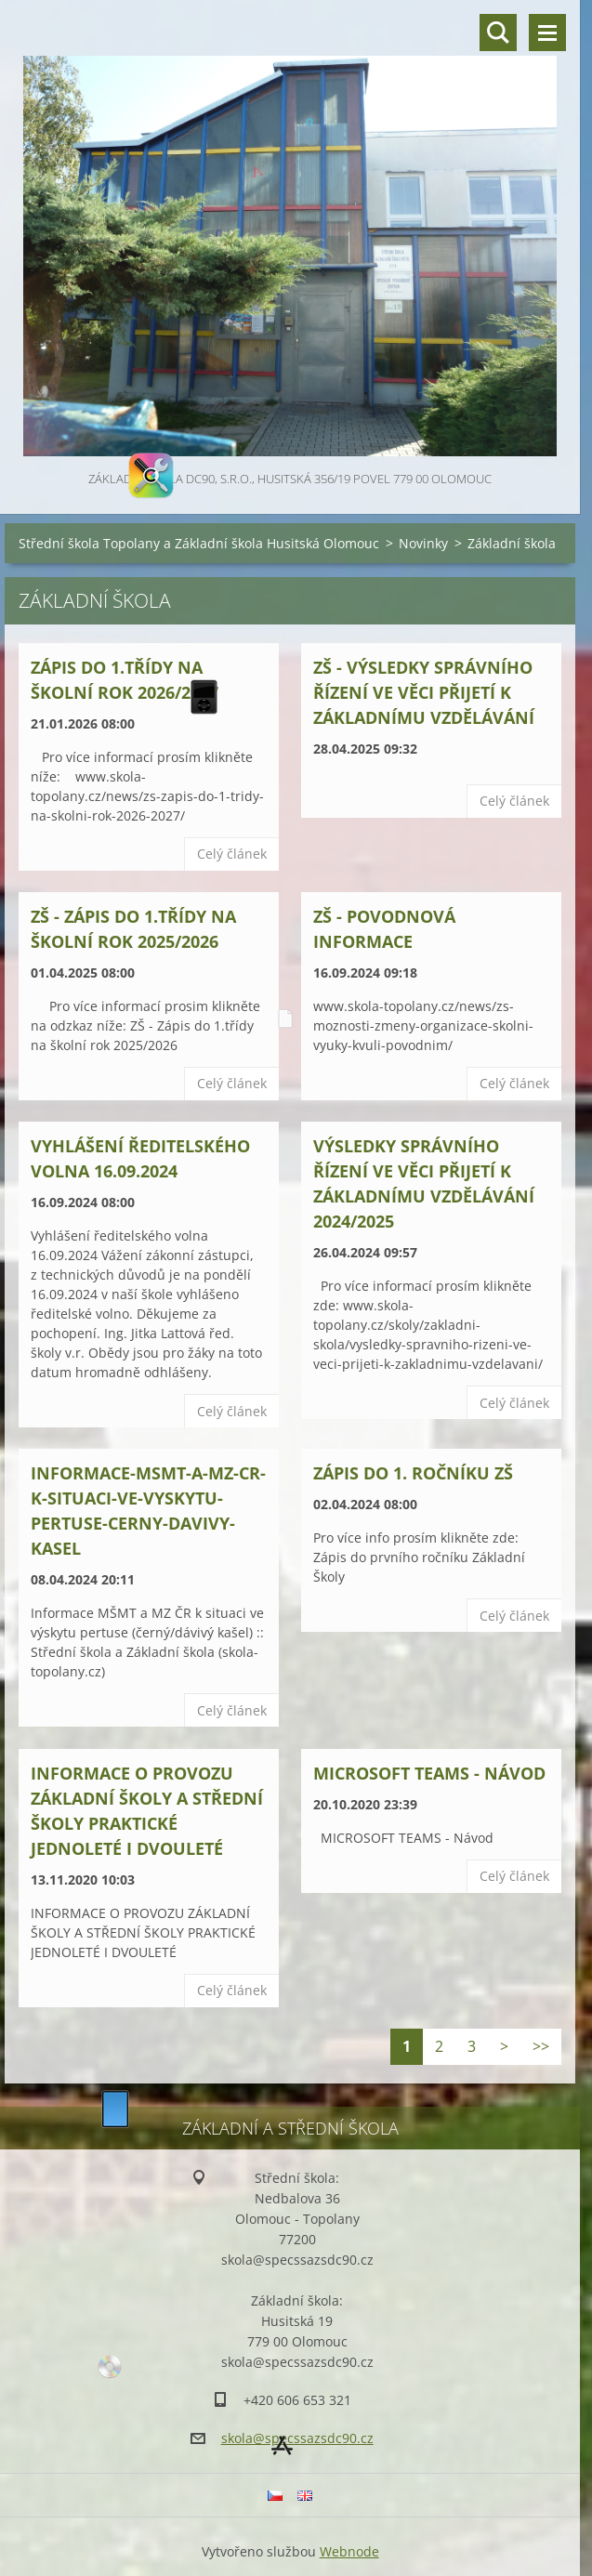 Image resolution: width=592 pixels, height=2576 pixels. I want to click on iPad Air device icon, so click(115, 2109).